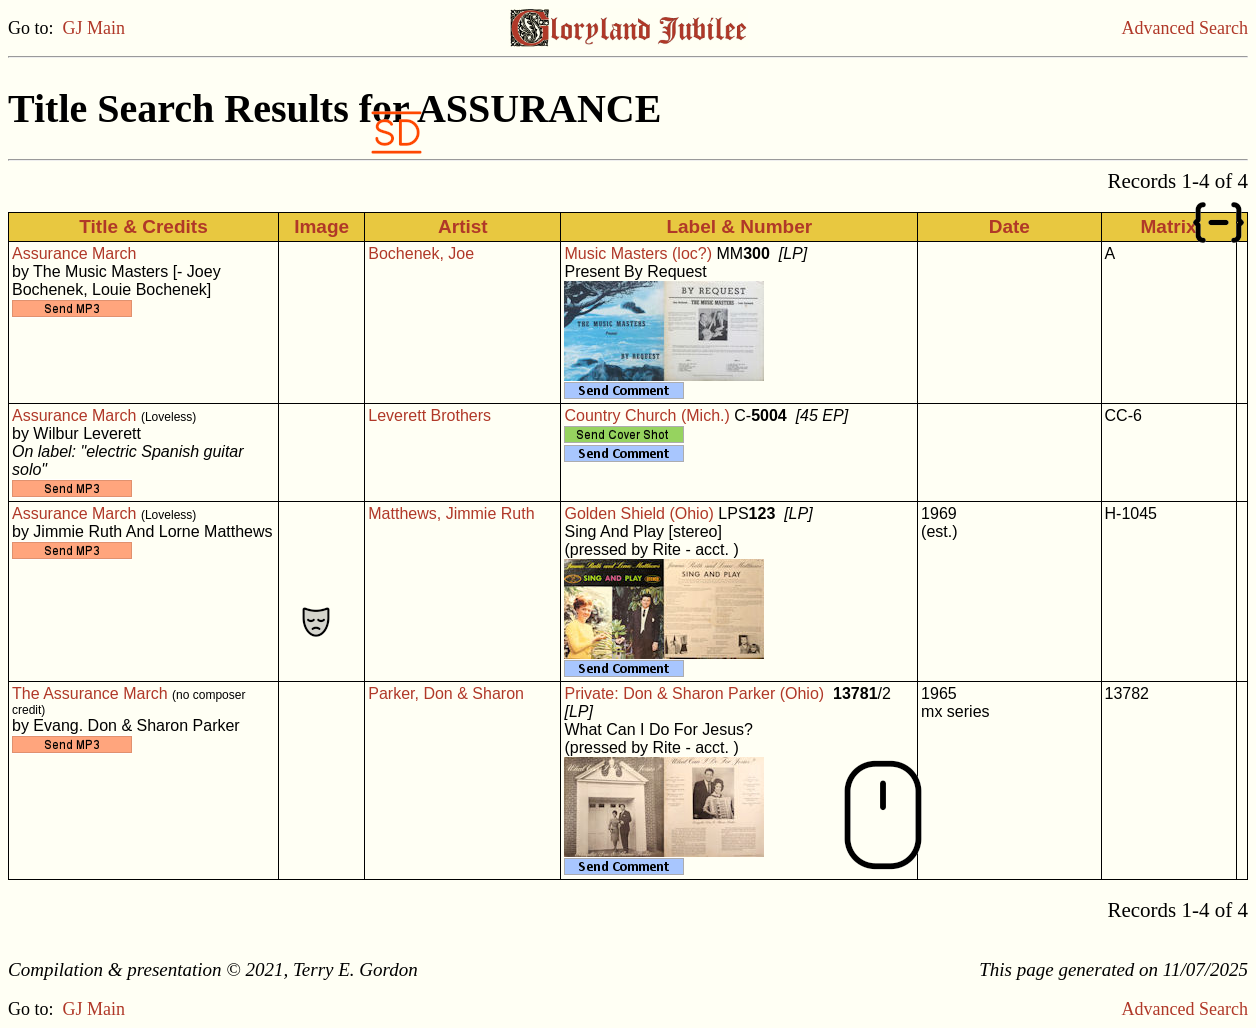  Describe the element at coordinates (883, 815) in the screenshot. I see `mouse input device indicator` at that location.